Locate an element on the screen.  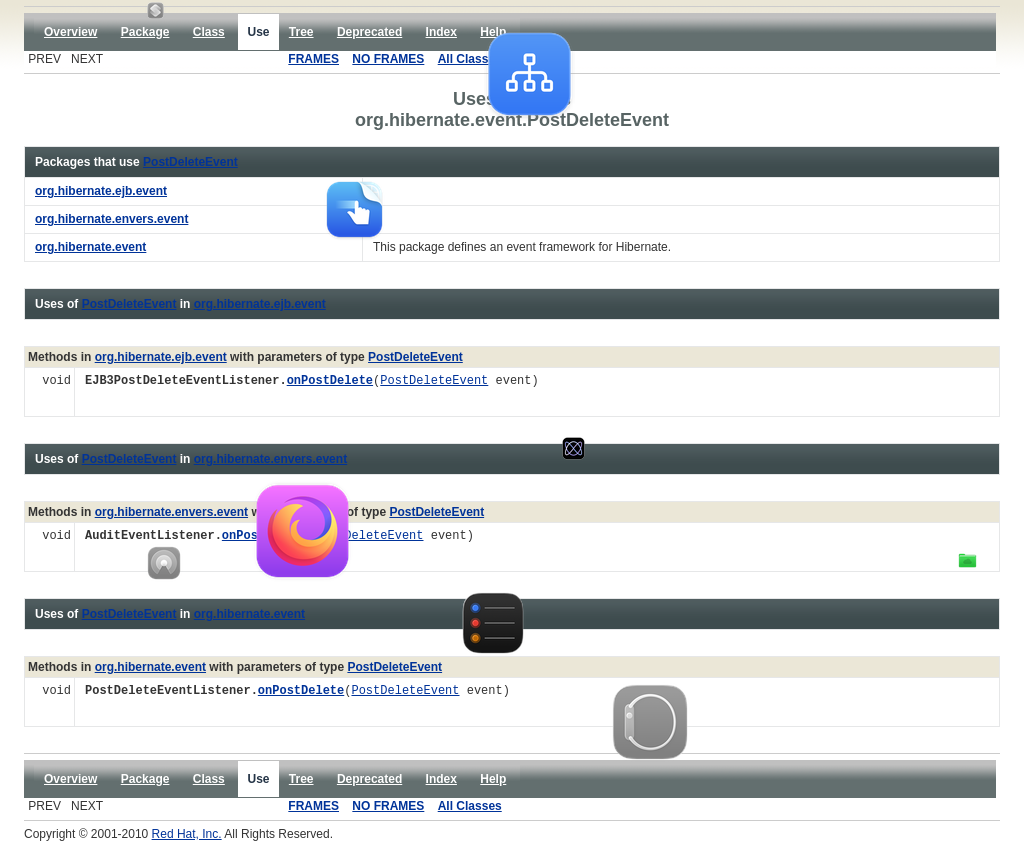
open the shortcuts app is located at coordinates (155, 10).